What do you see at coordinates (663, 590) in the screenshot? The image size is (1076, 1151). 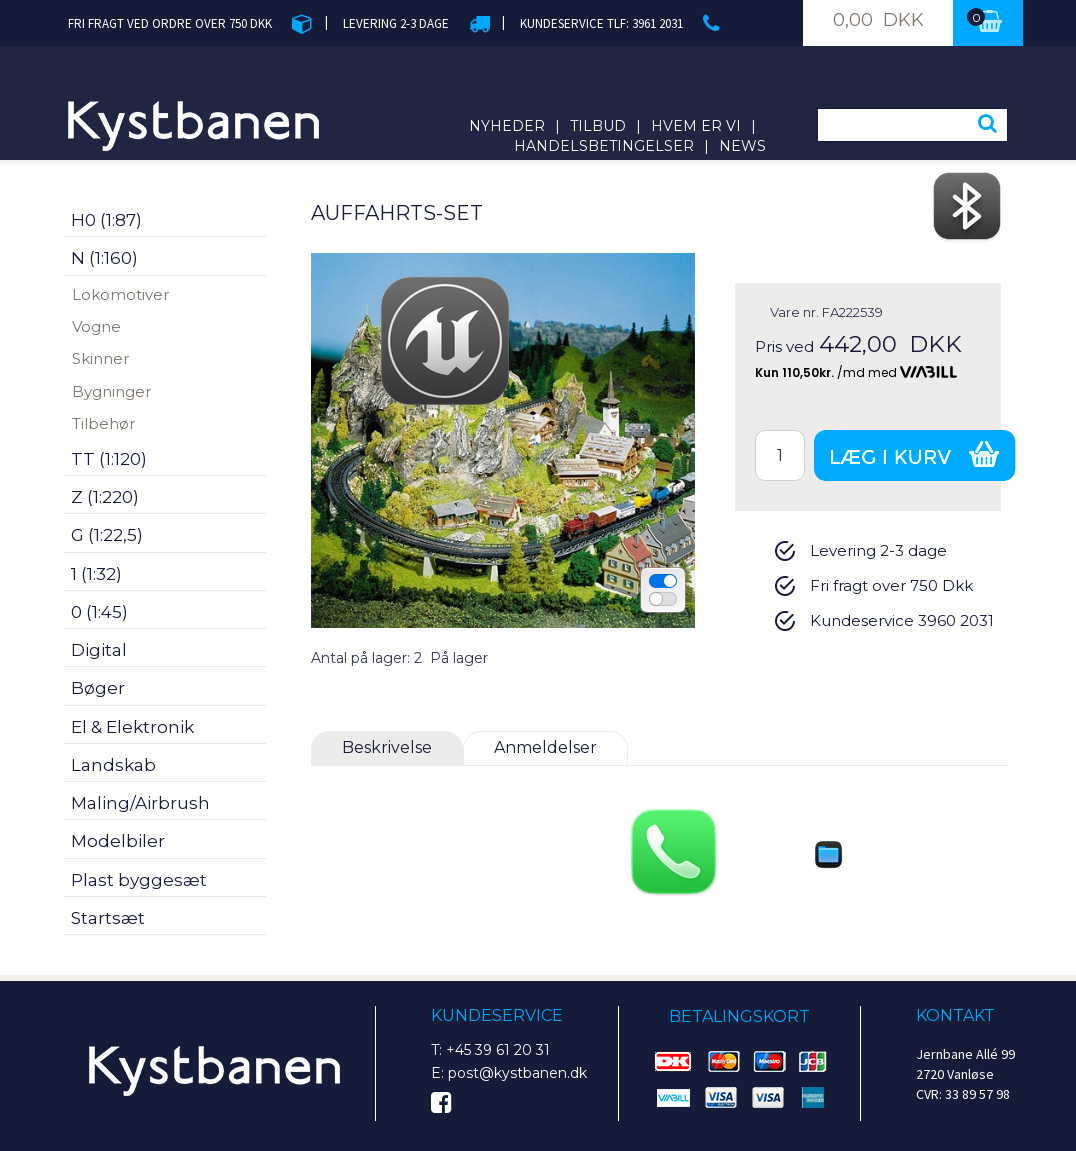 I see `open system tweaks or settings customization` at bounding box center [663, 590].